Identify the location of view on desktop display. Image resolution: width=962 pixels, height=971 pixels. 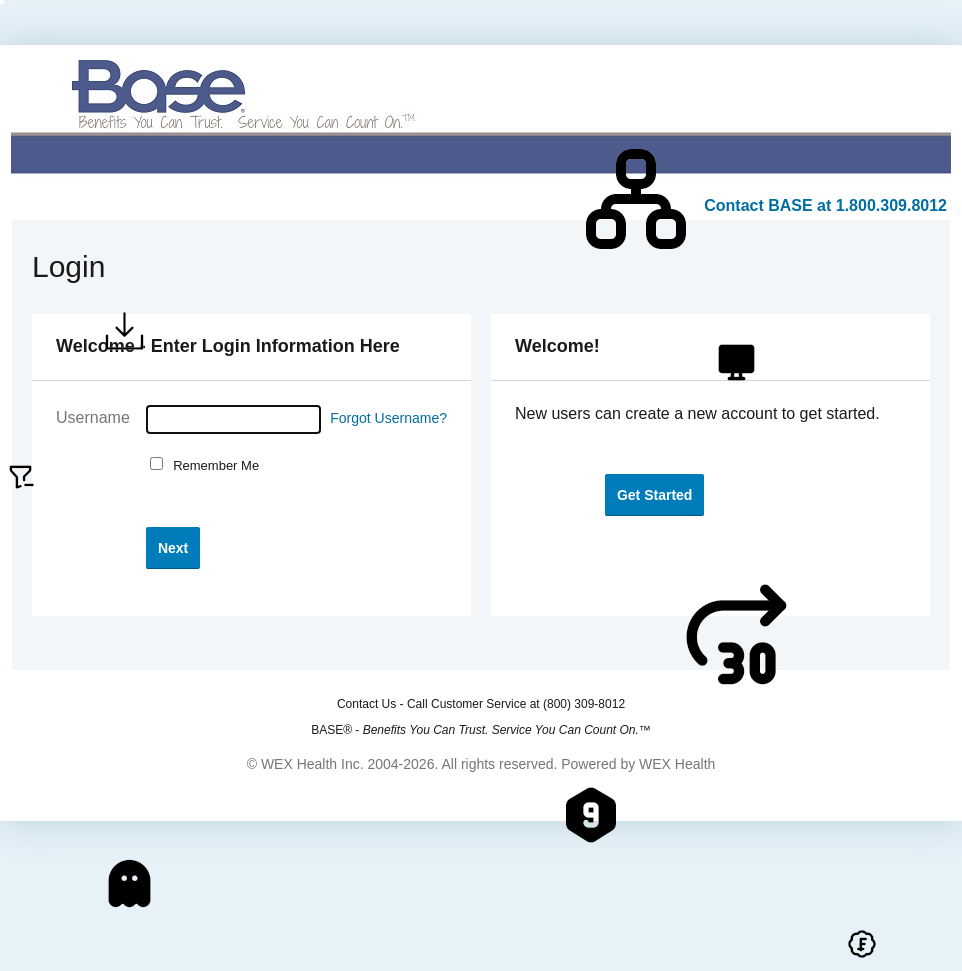
(736, 362).